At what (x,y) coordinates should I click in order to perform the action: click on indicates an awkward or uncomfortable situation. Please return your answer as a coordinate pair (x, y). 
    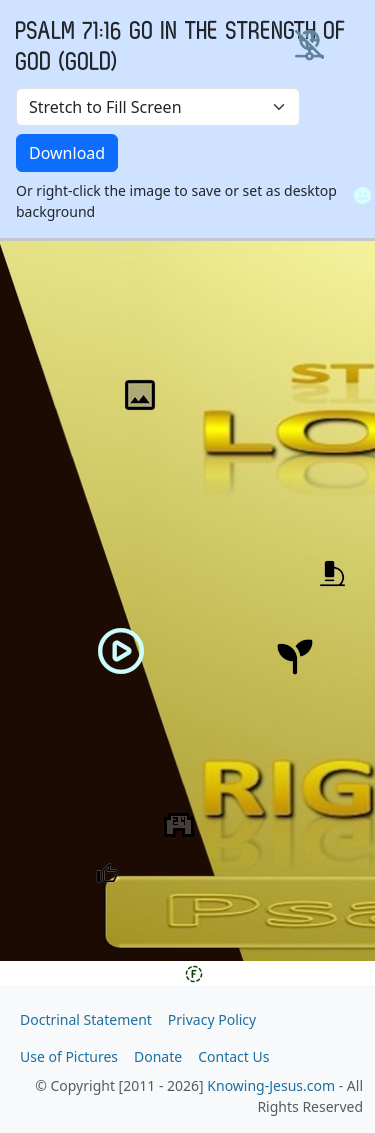
    Looking at the image, I should click on (362, 195).